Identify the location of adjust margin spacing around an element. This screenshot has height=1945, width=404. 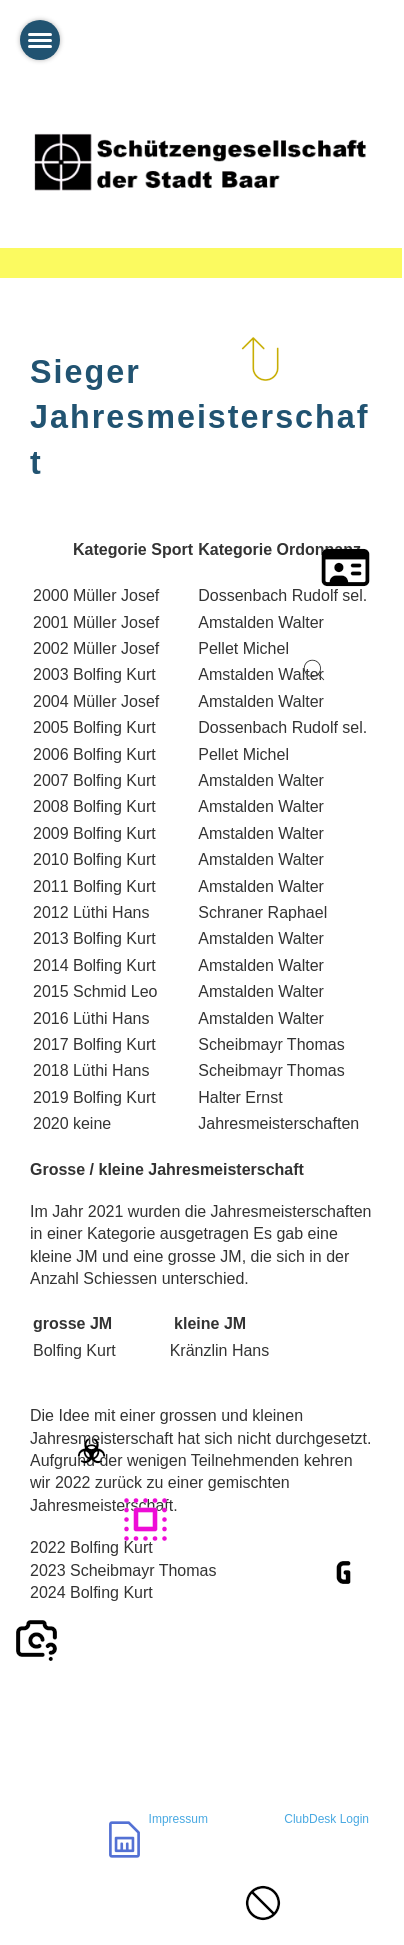
(145, 1519).